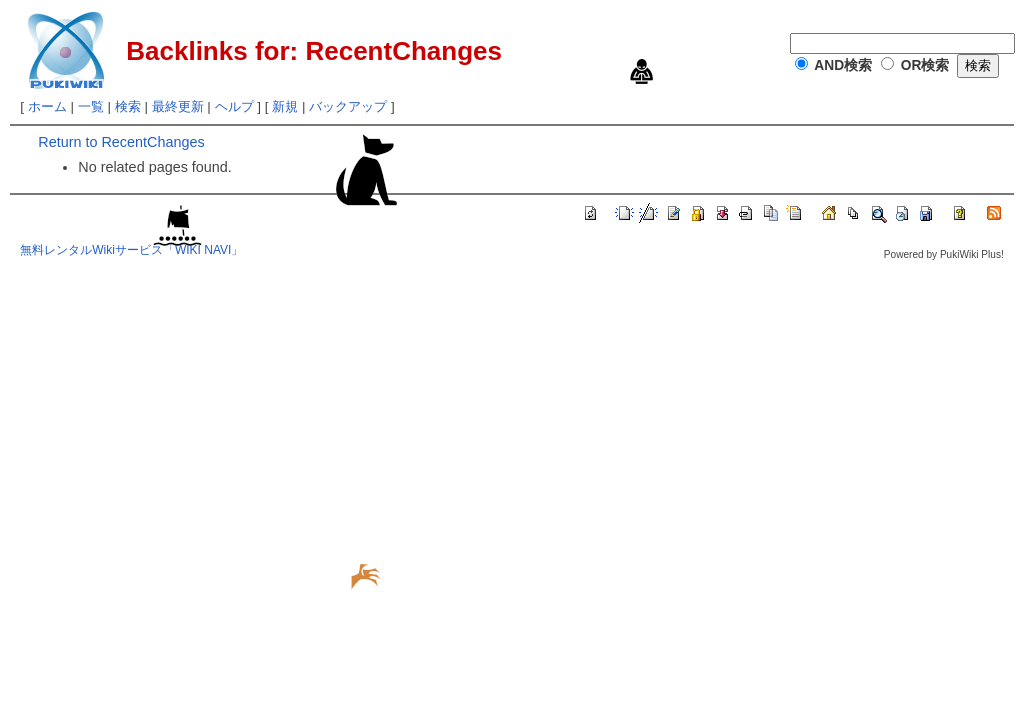  What do you see at coordinates (366, 170) in the screenshot?
I see `access pet or animal-related features` at bounding box center [366, 170].